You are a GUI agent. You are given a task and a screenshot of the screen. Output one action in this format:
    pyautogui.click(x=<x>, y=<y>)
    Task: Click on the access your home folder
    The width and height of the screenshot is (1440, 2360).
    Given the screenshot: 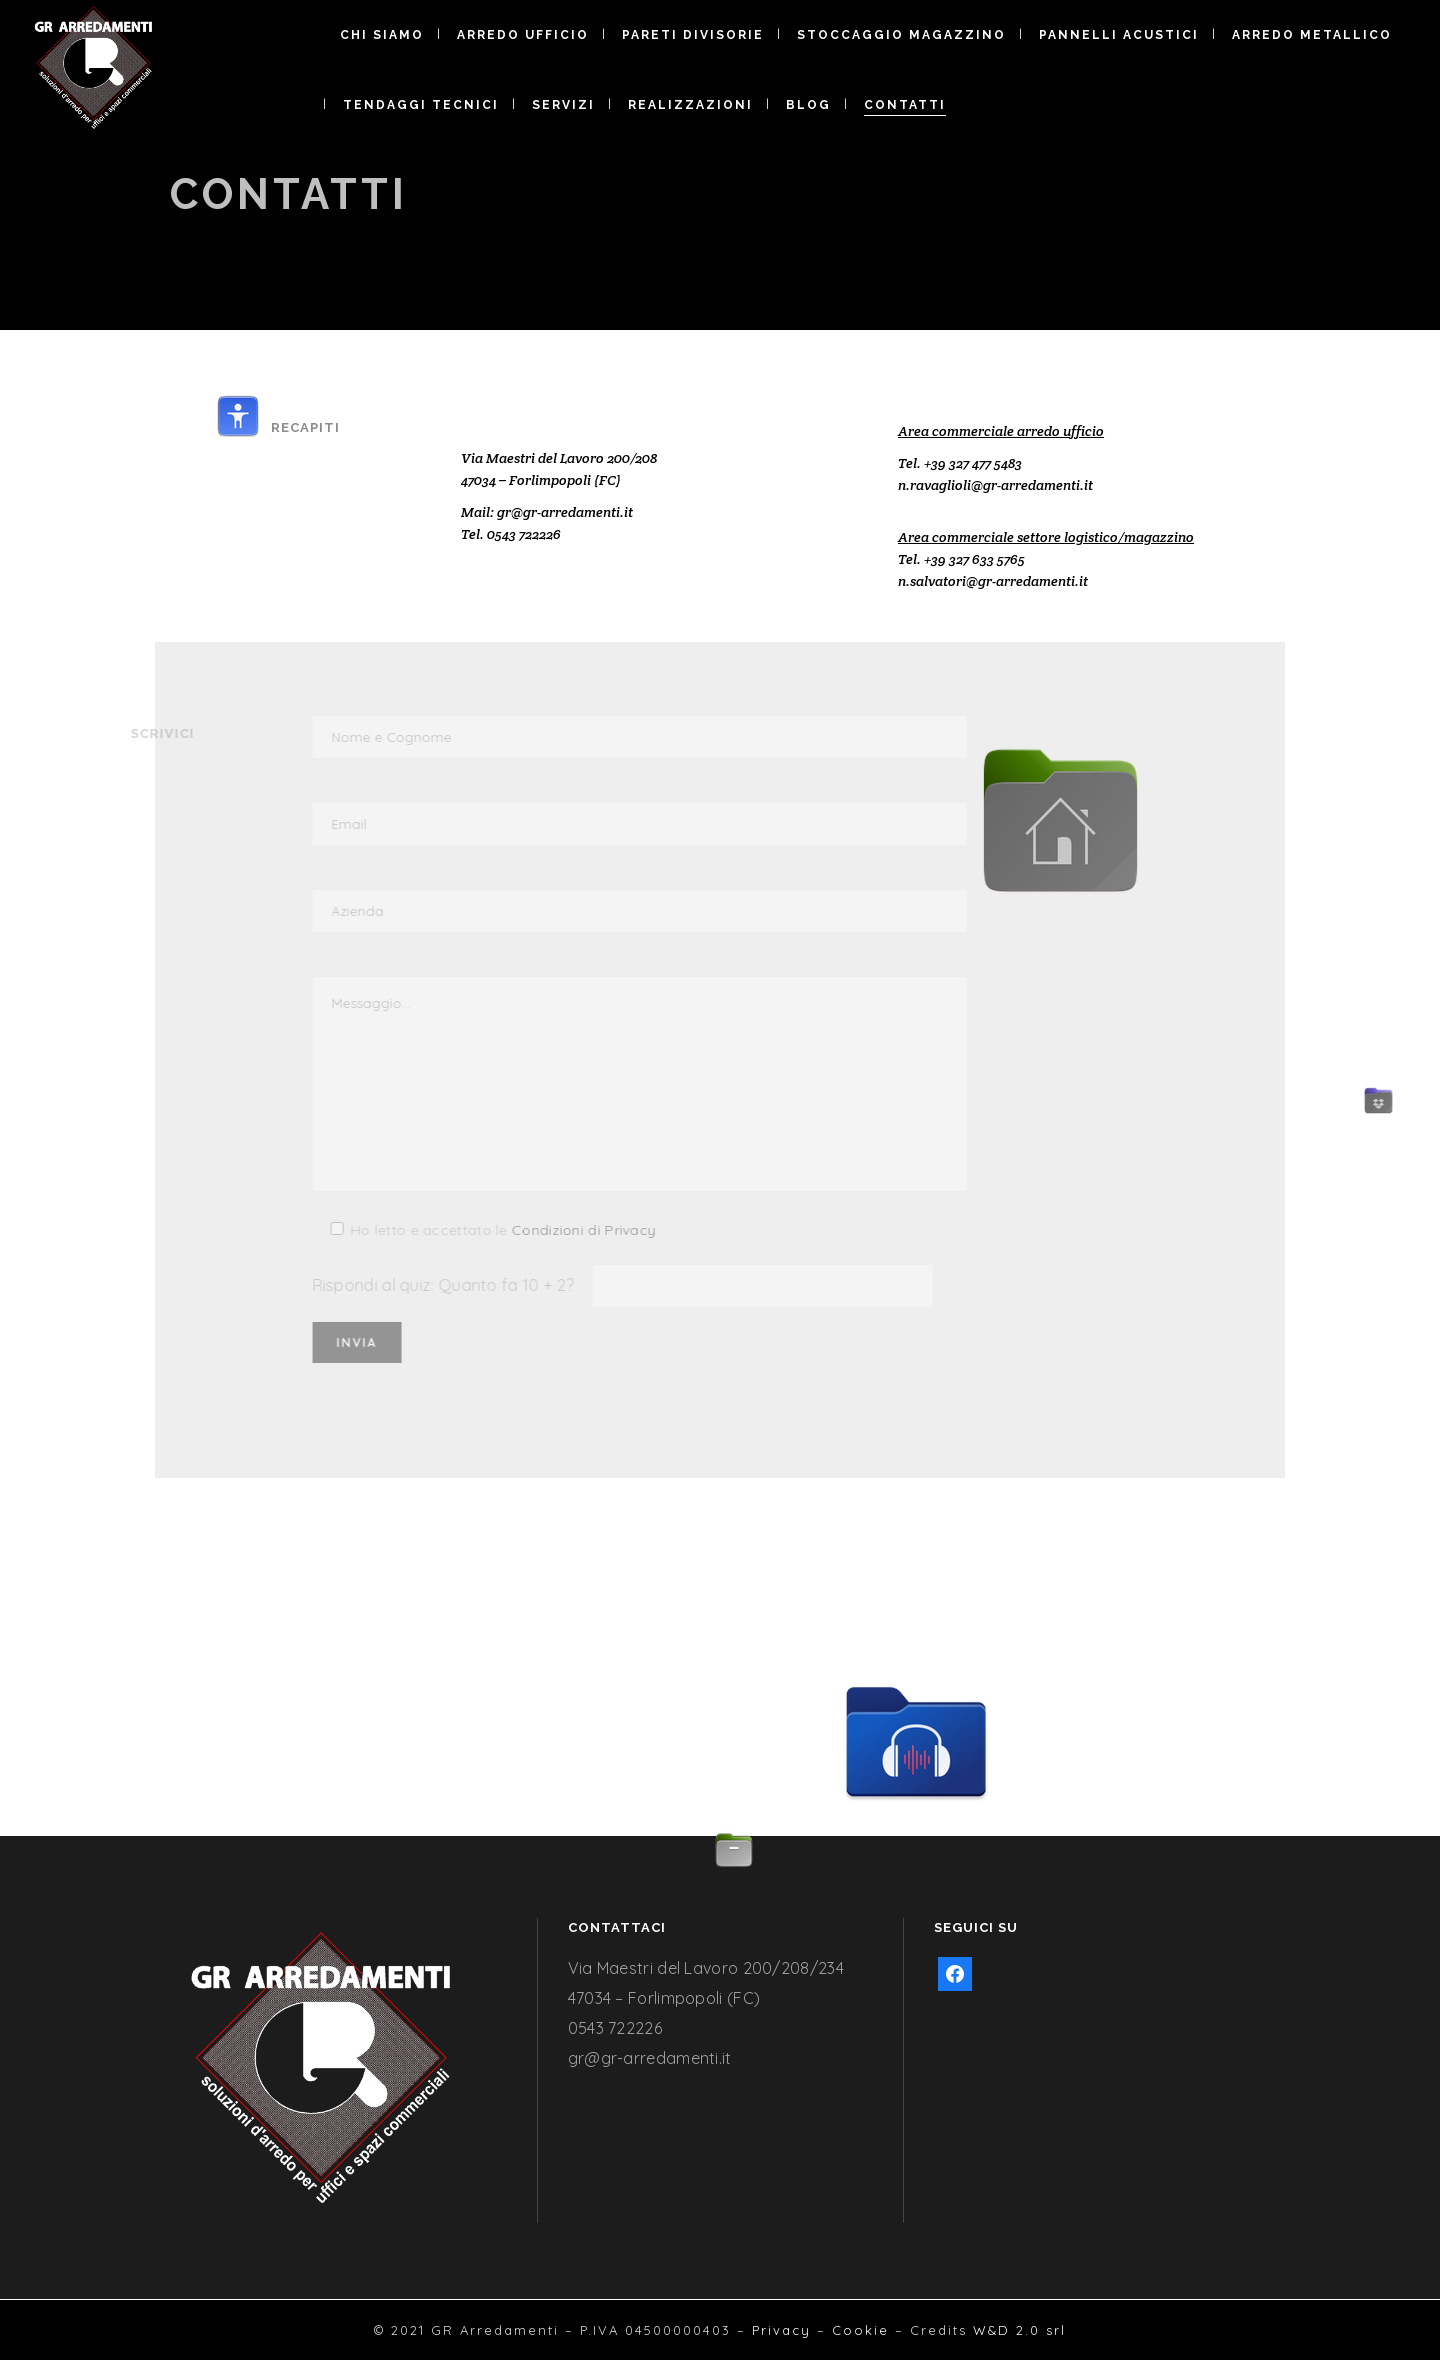 What is the action you would take?
    pyautogui.click(x=1060, y=820)
    